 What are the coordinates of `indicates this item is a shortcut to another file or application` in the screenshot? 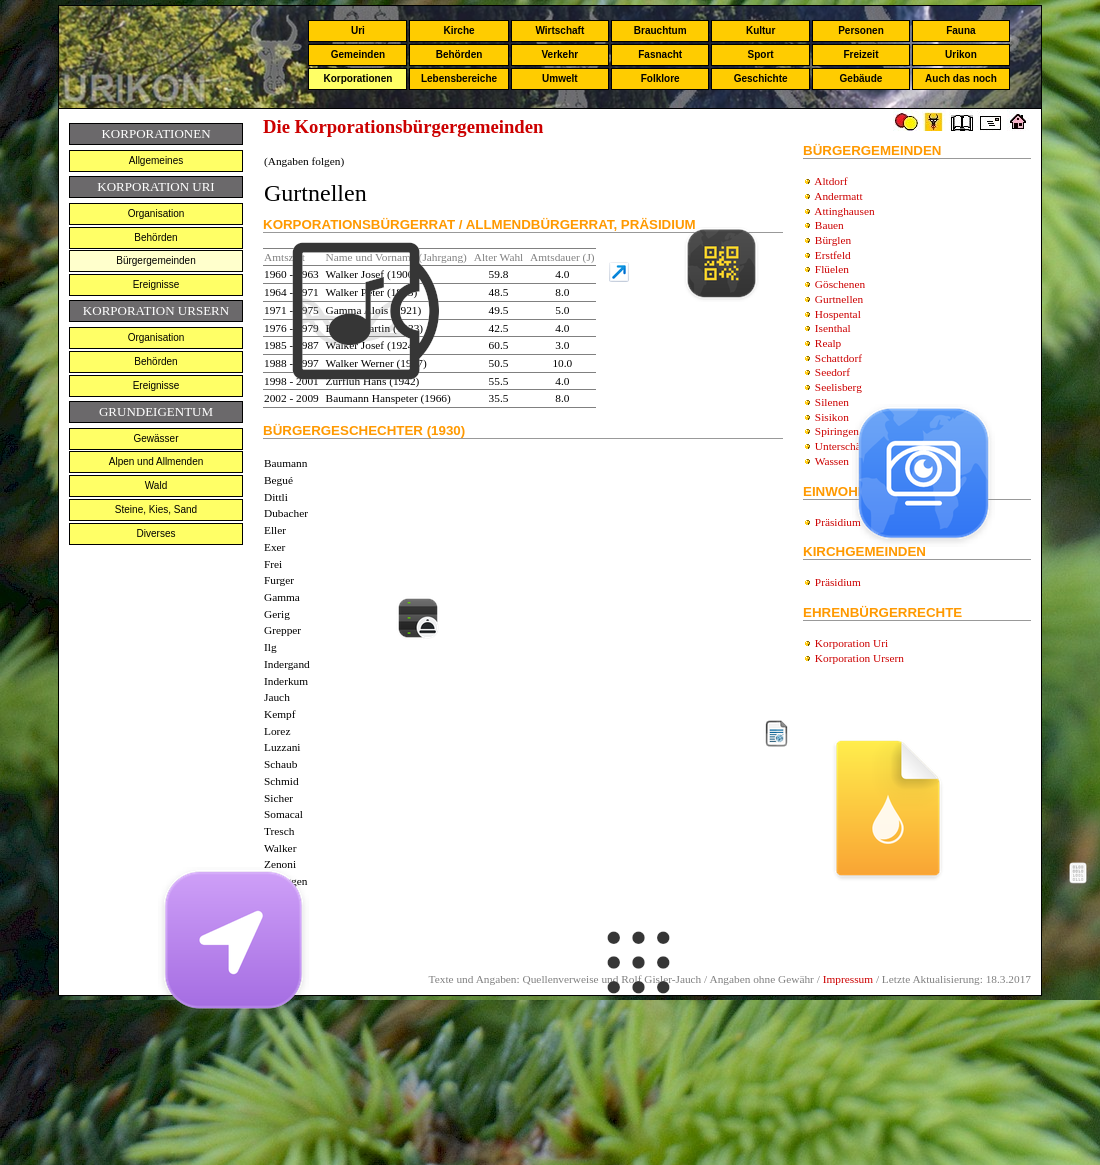 It's located at (634, 256).